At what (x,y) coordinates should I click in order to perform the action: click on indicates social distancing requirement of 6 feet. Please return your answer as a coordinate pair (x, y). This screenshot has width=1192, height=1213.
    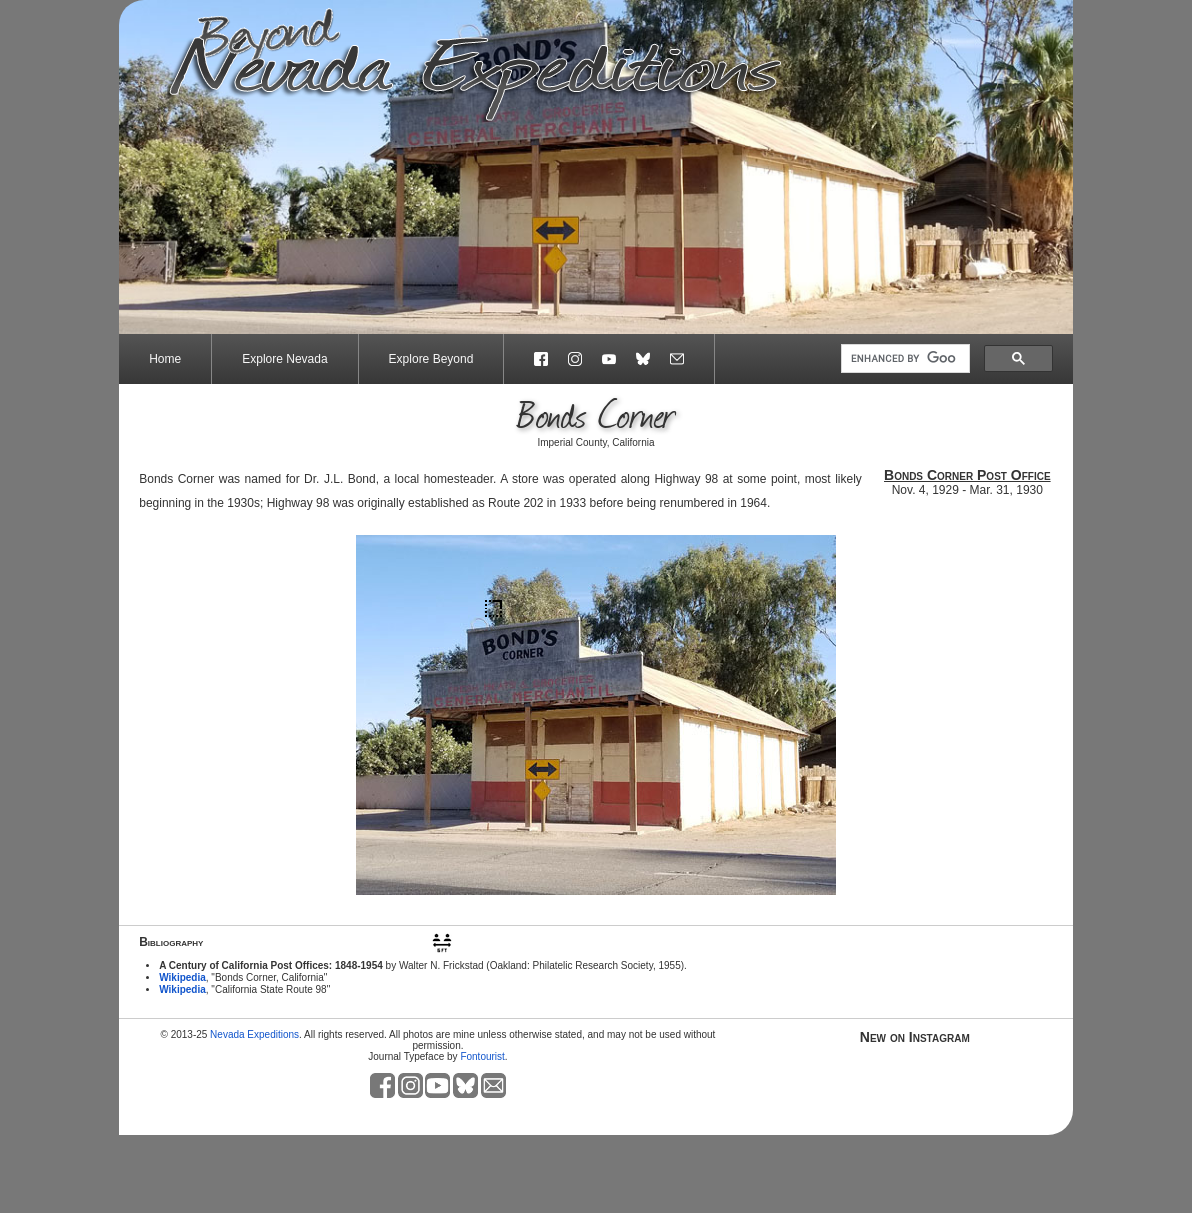
    Looking at the image, I should click on (442, 943).